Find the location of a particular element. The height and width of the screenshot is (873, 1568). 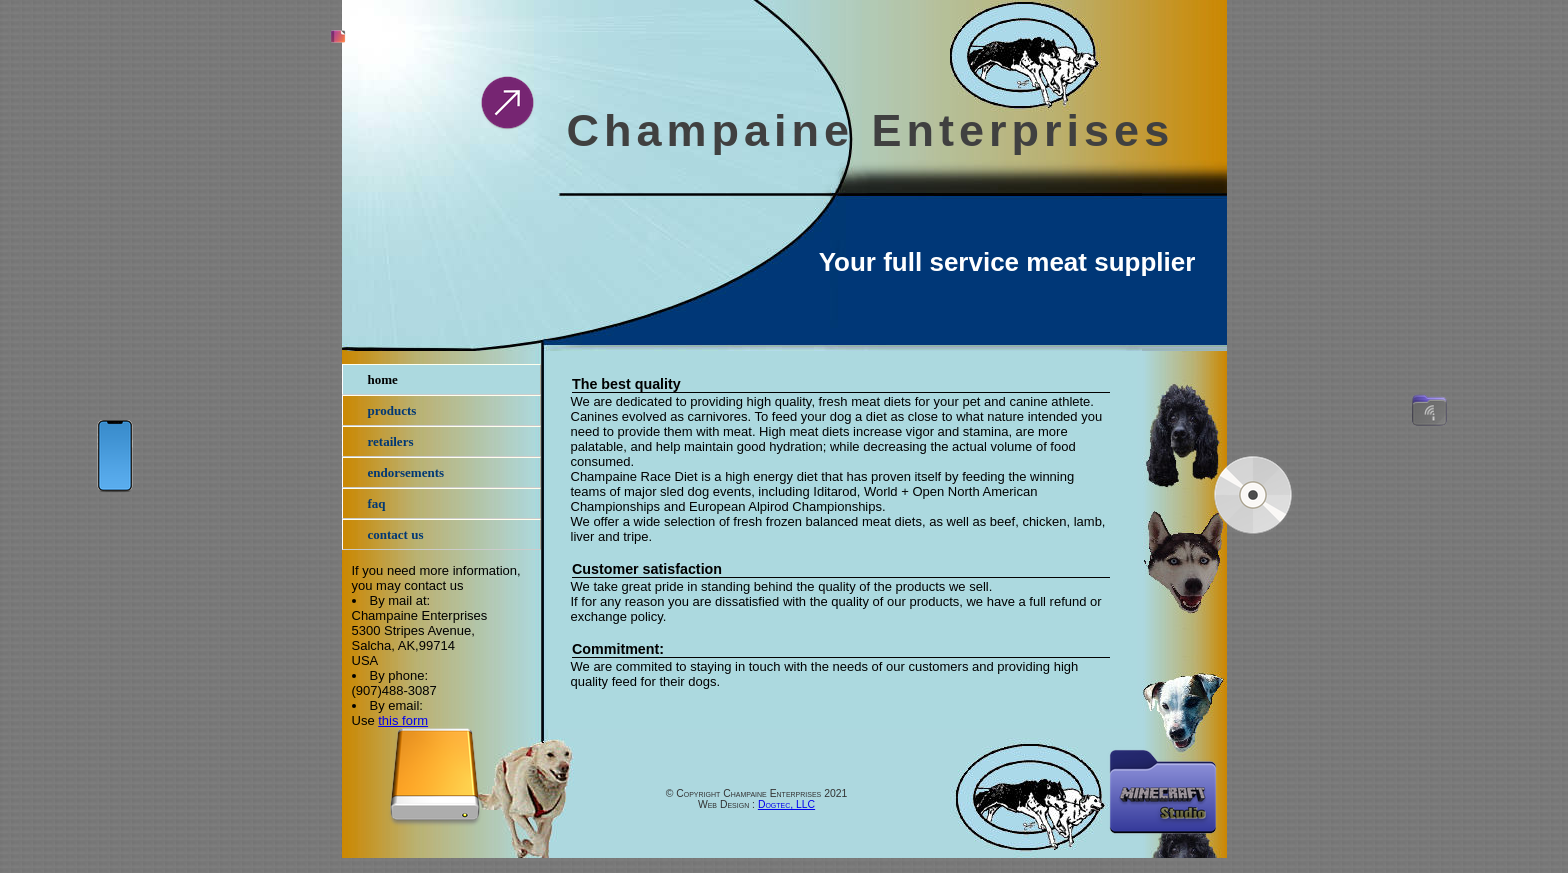

open insync cloud sync folder is located at coordinates (1429, 409).